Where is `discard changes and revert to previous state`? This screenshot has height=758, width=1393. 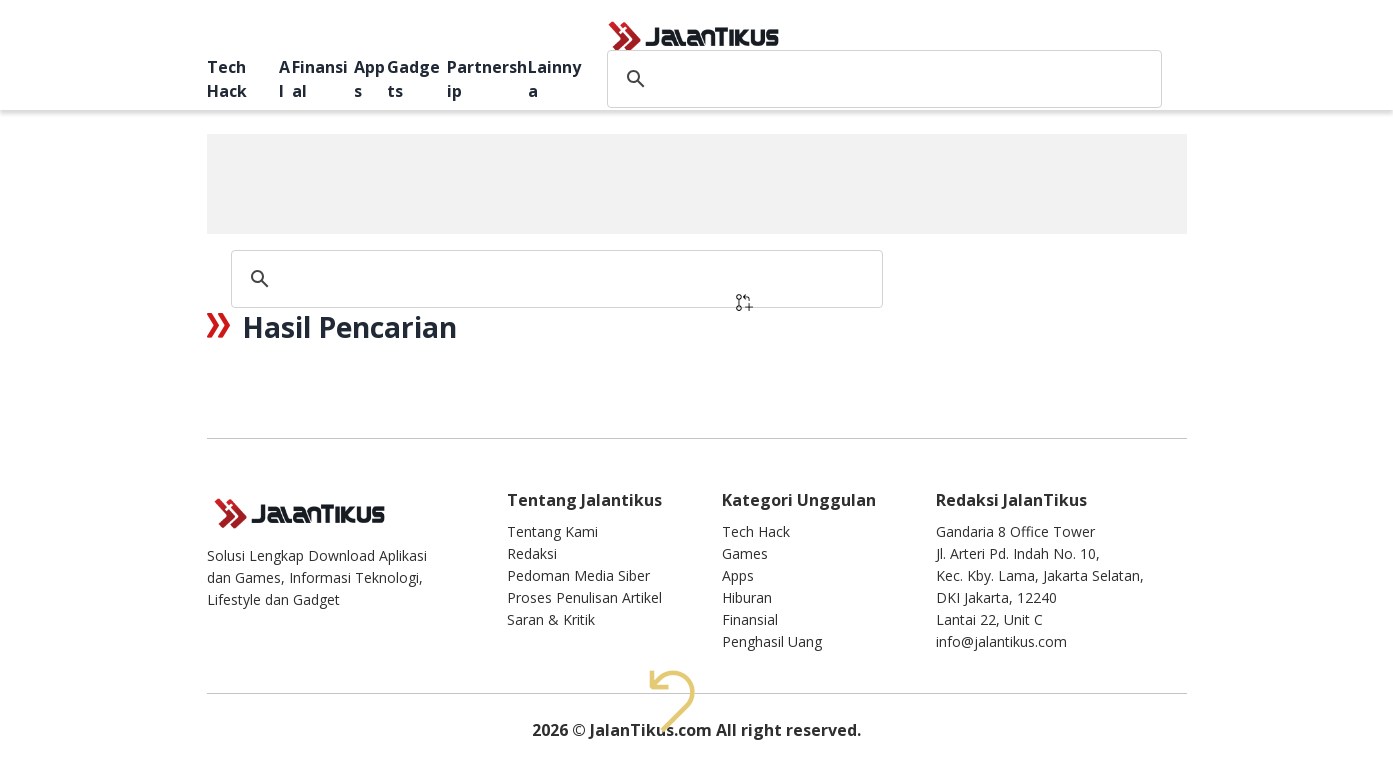 discard changes and revert to previous state is located at coordinates (671, 699).